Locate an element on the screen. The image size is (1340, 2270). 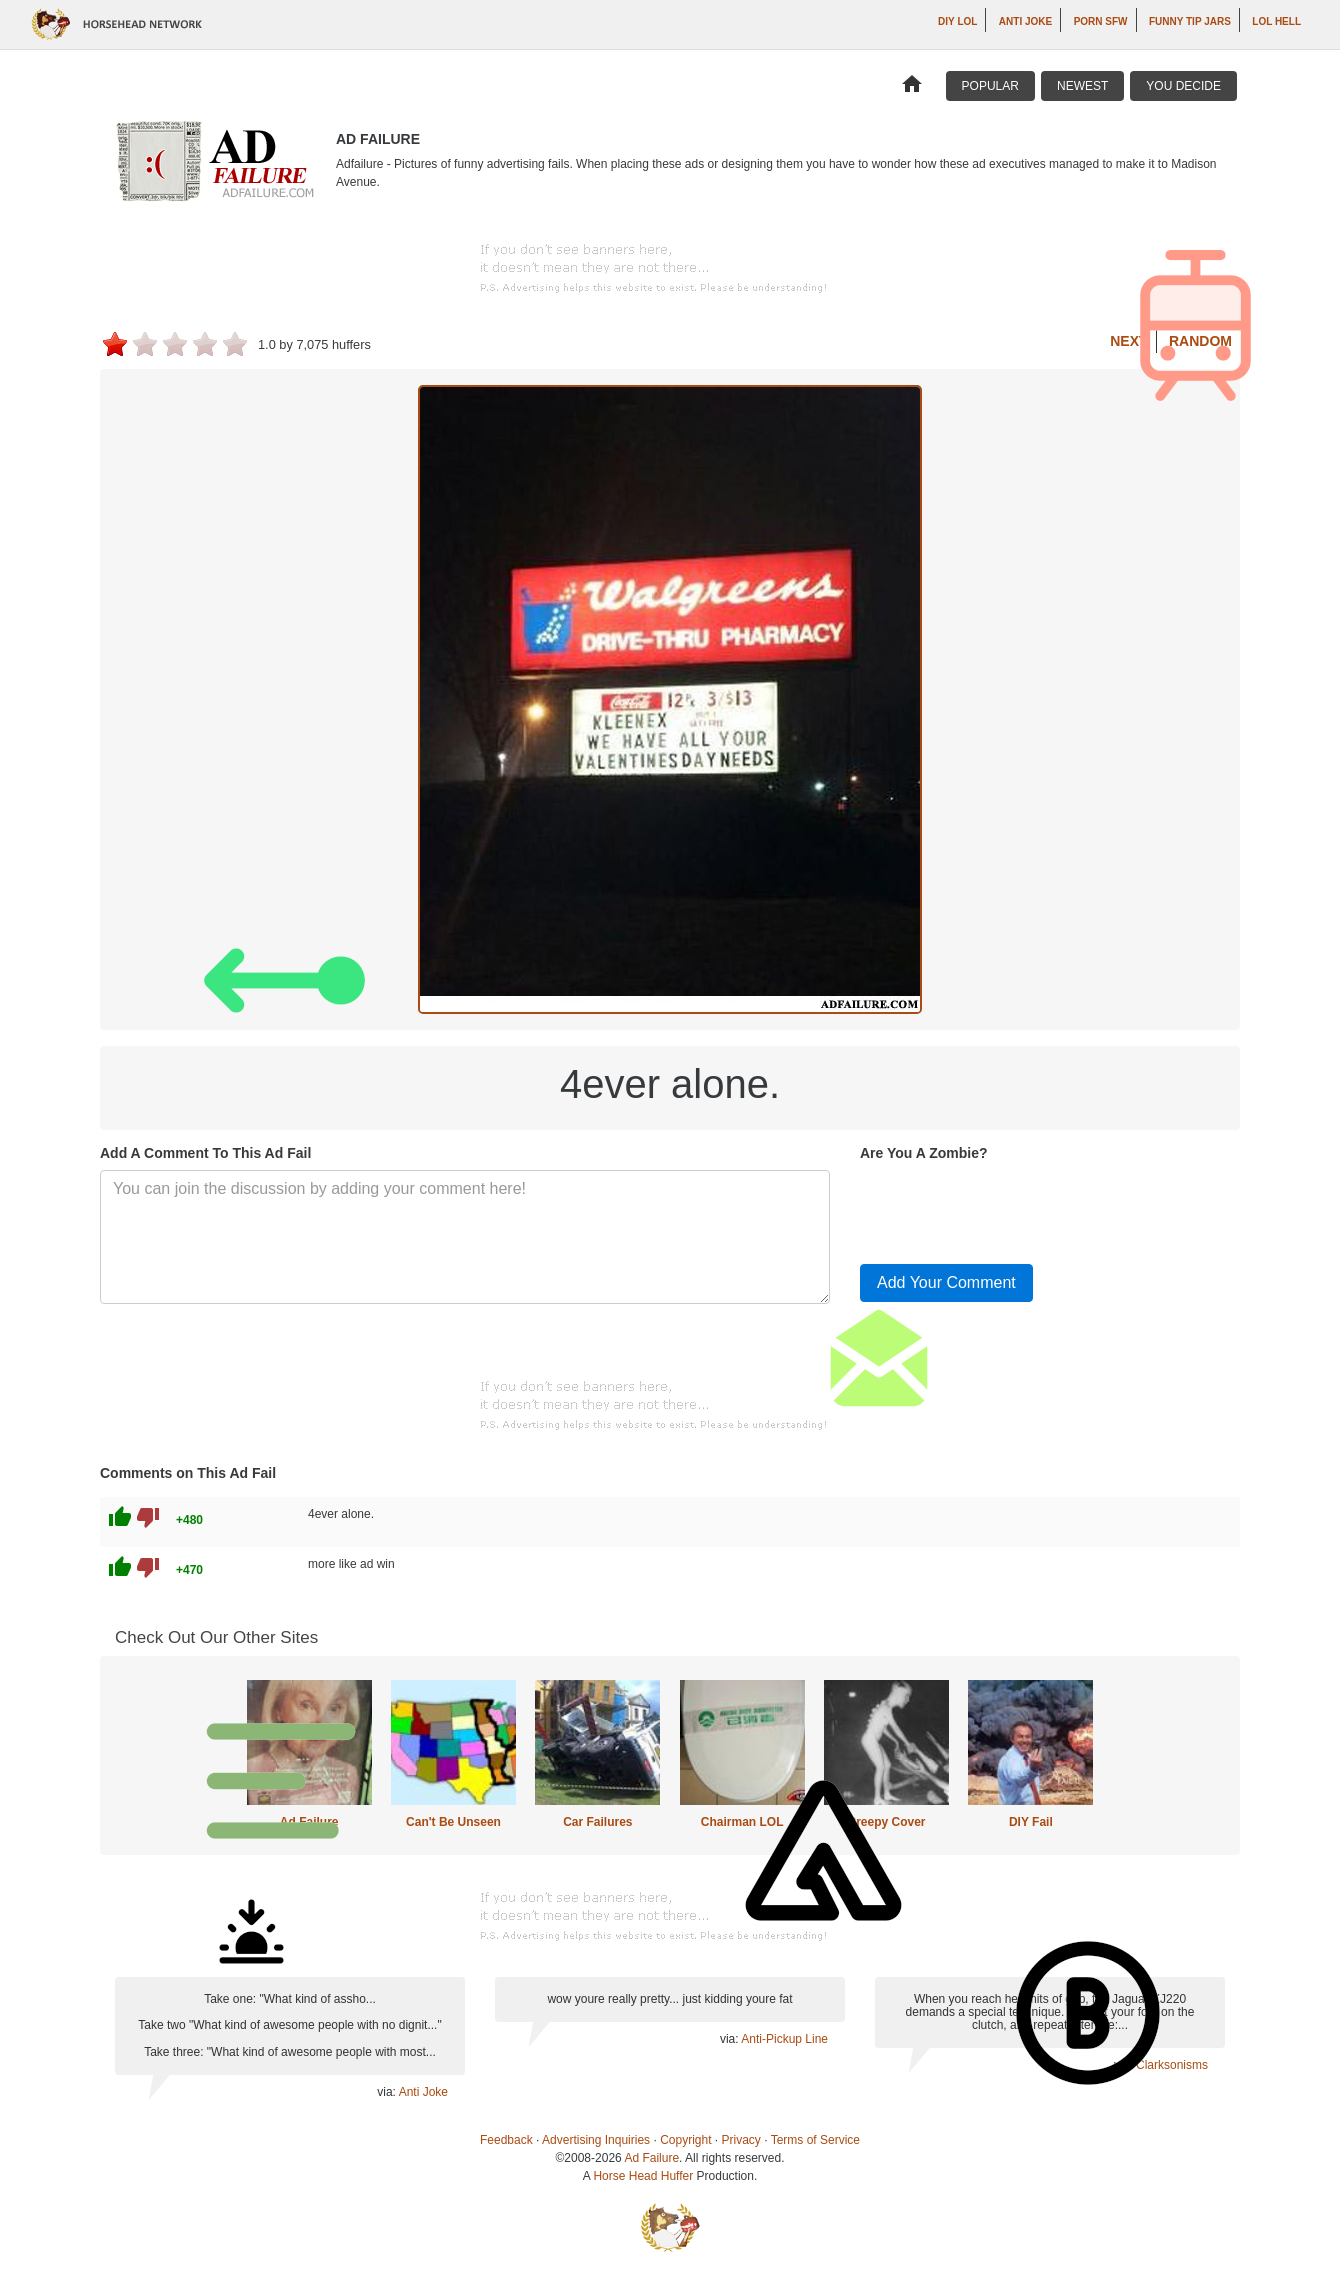
go back to the previous screen is located at coordinates (284, 980).